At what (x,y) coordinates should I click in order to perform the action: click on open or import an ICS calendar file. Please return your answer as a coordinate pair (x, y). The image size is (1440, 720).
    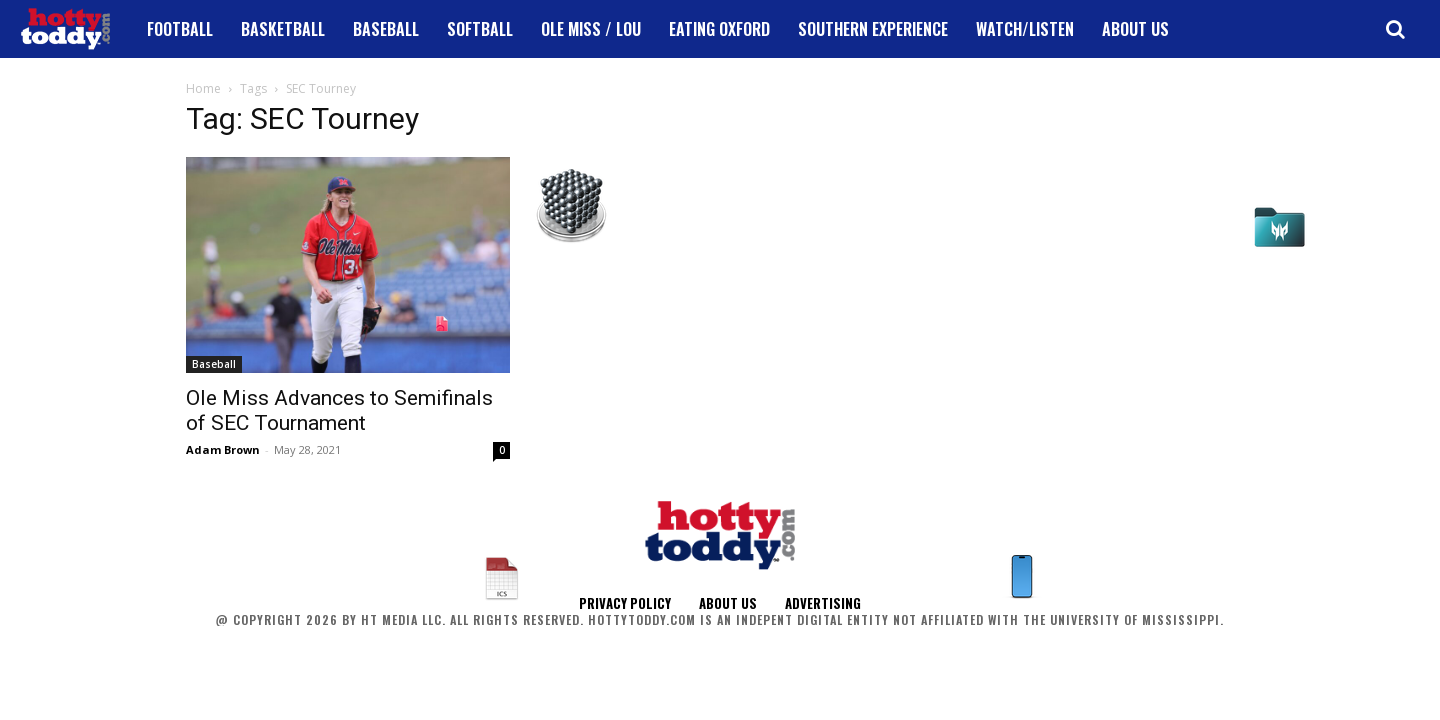
    Looking at the image, I should click on (502, 579).